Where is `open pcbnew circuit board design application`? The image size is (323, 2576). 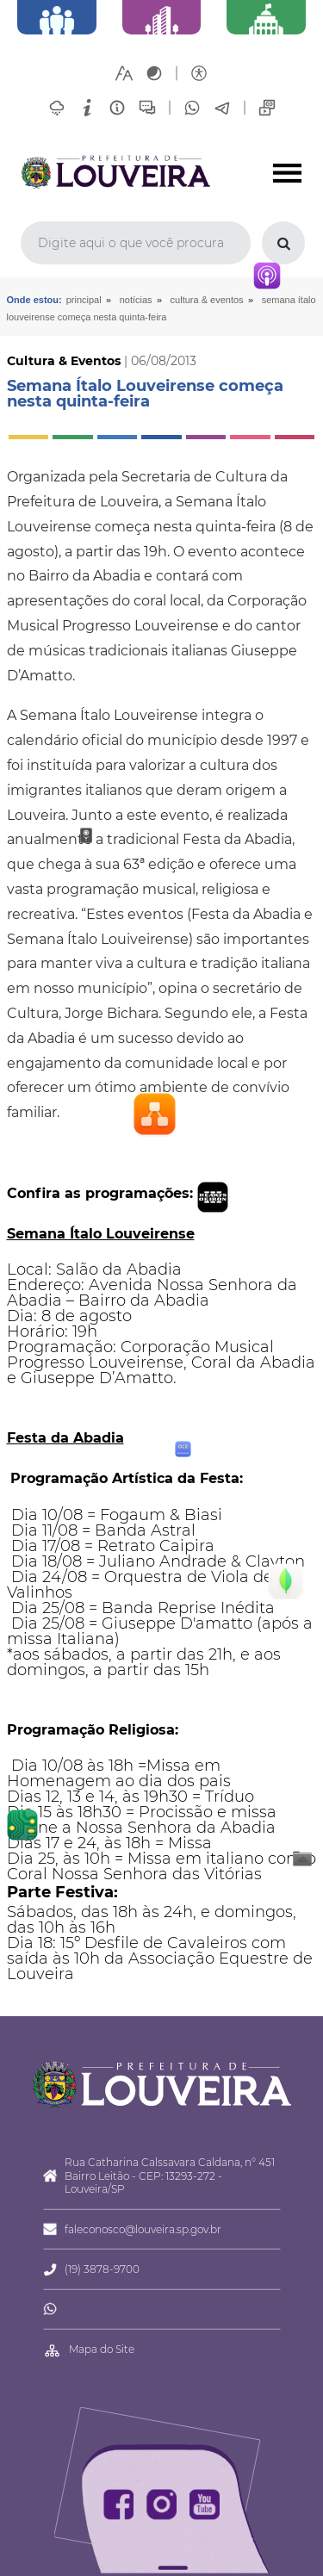
open pcbnew circuit board design application is located at coordinates (22, 1825).